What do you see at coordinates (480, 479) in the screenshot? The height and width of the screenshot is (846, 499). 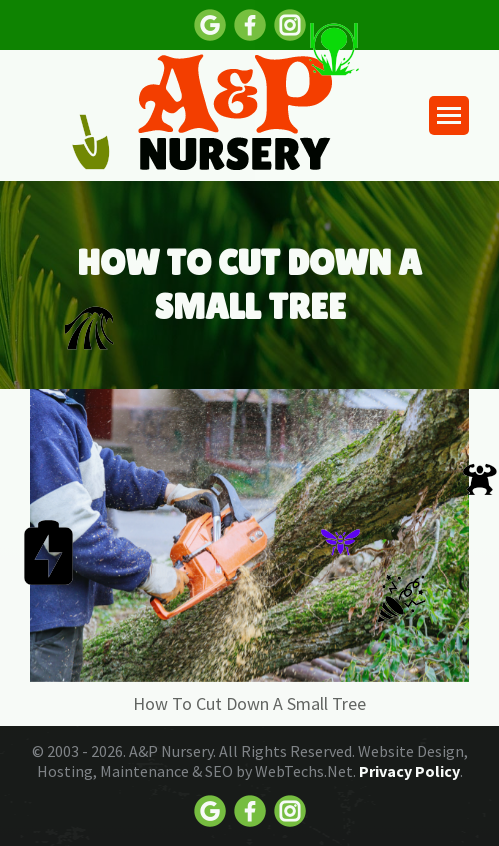 I see `indicates strength or power attribute in a game` at bounding box center [480, 479].